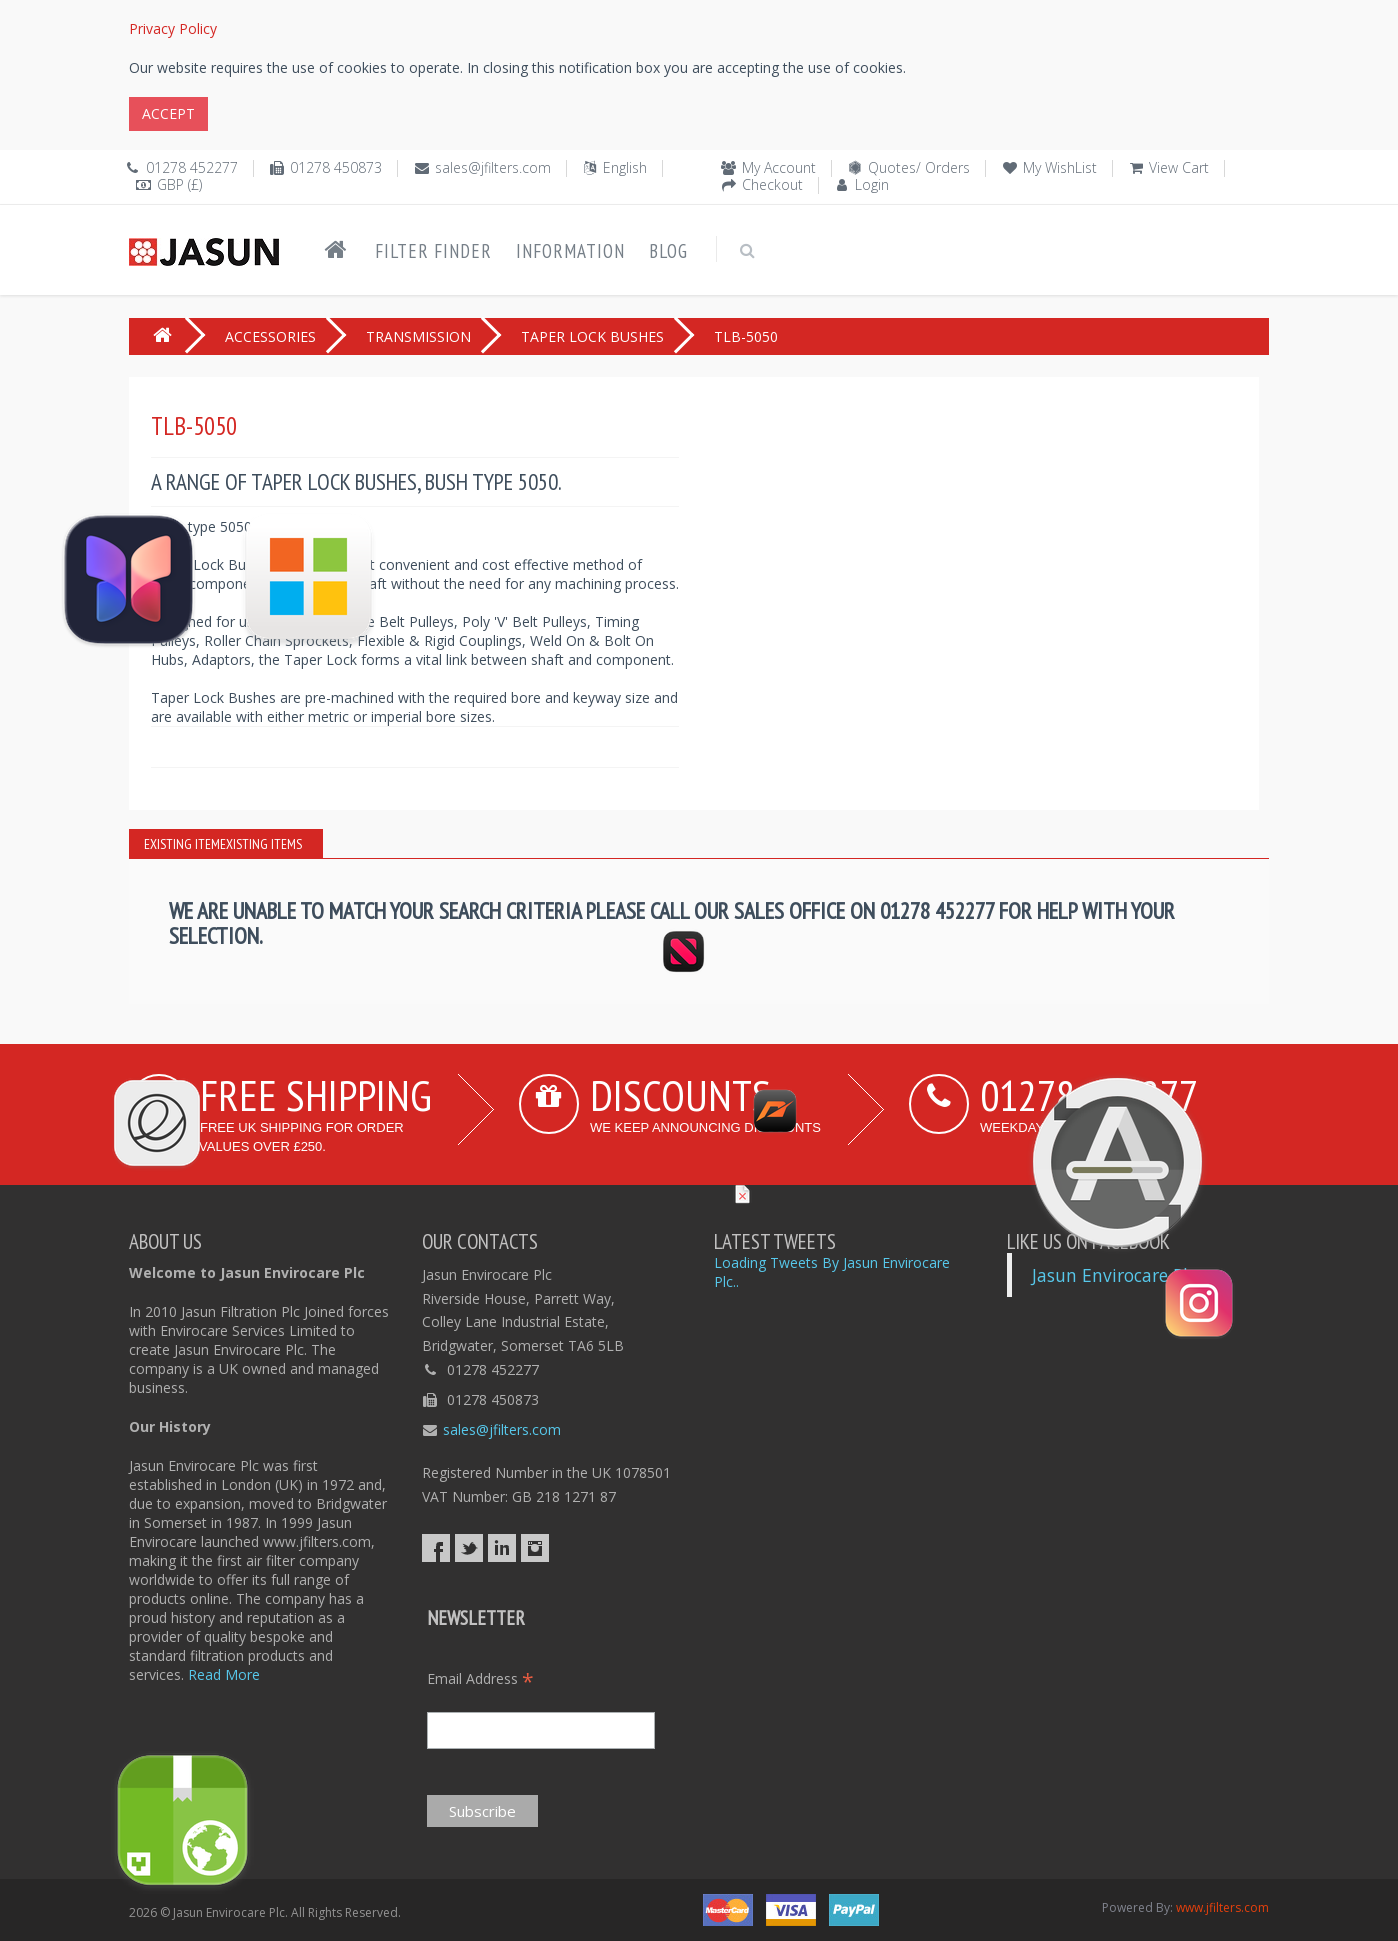  Describe the element at coordinates (742, 1194) in the screenshot. I see `a broken or invalid symbolic link file` at that location.